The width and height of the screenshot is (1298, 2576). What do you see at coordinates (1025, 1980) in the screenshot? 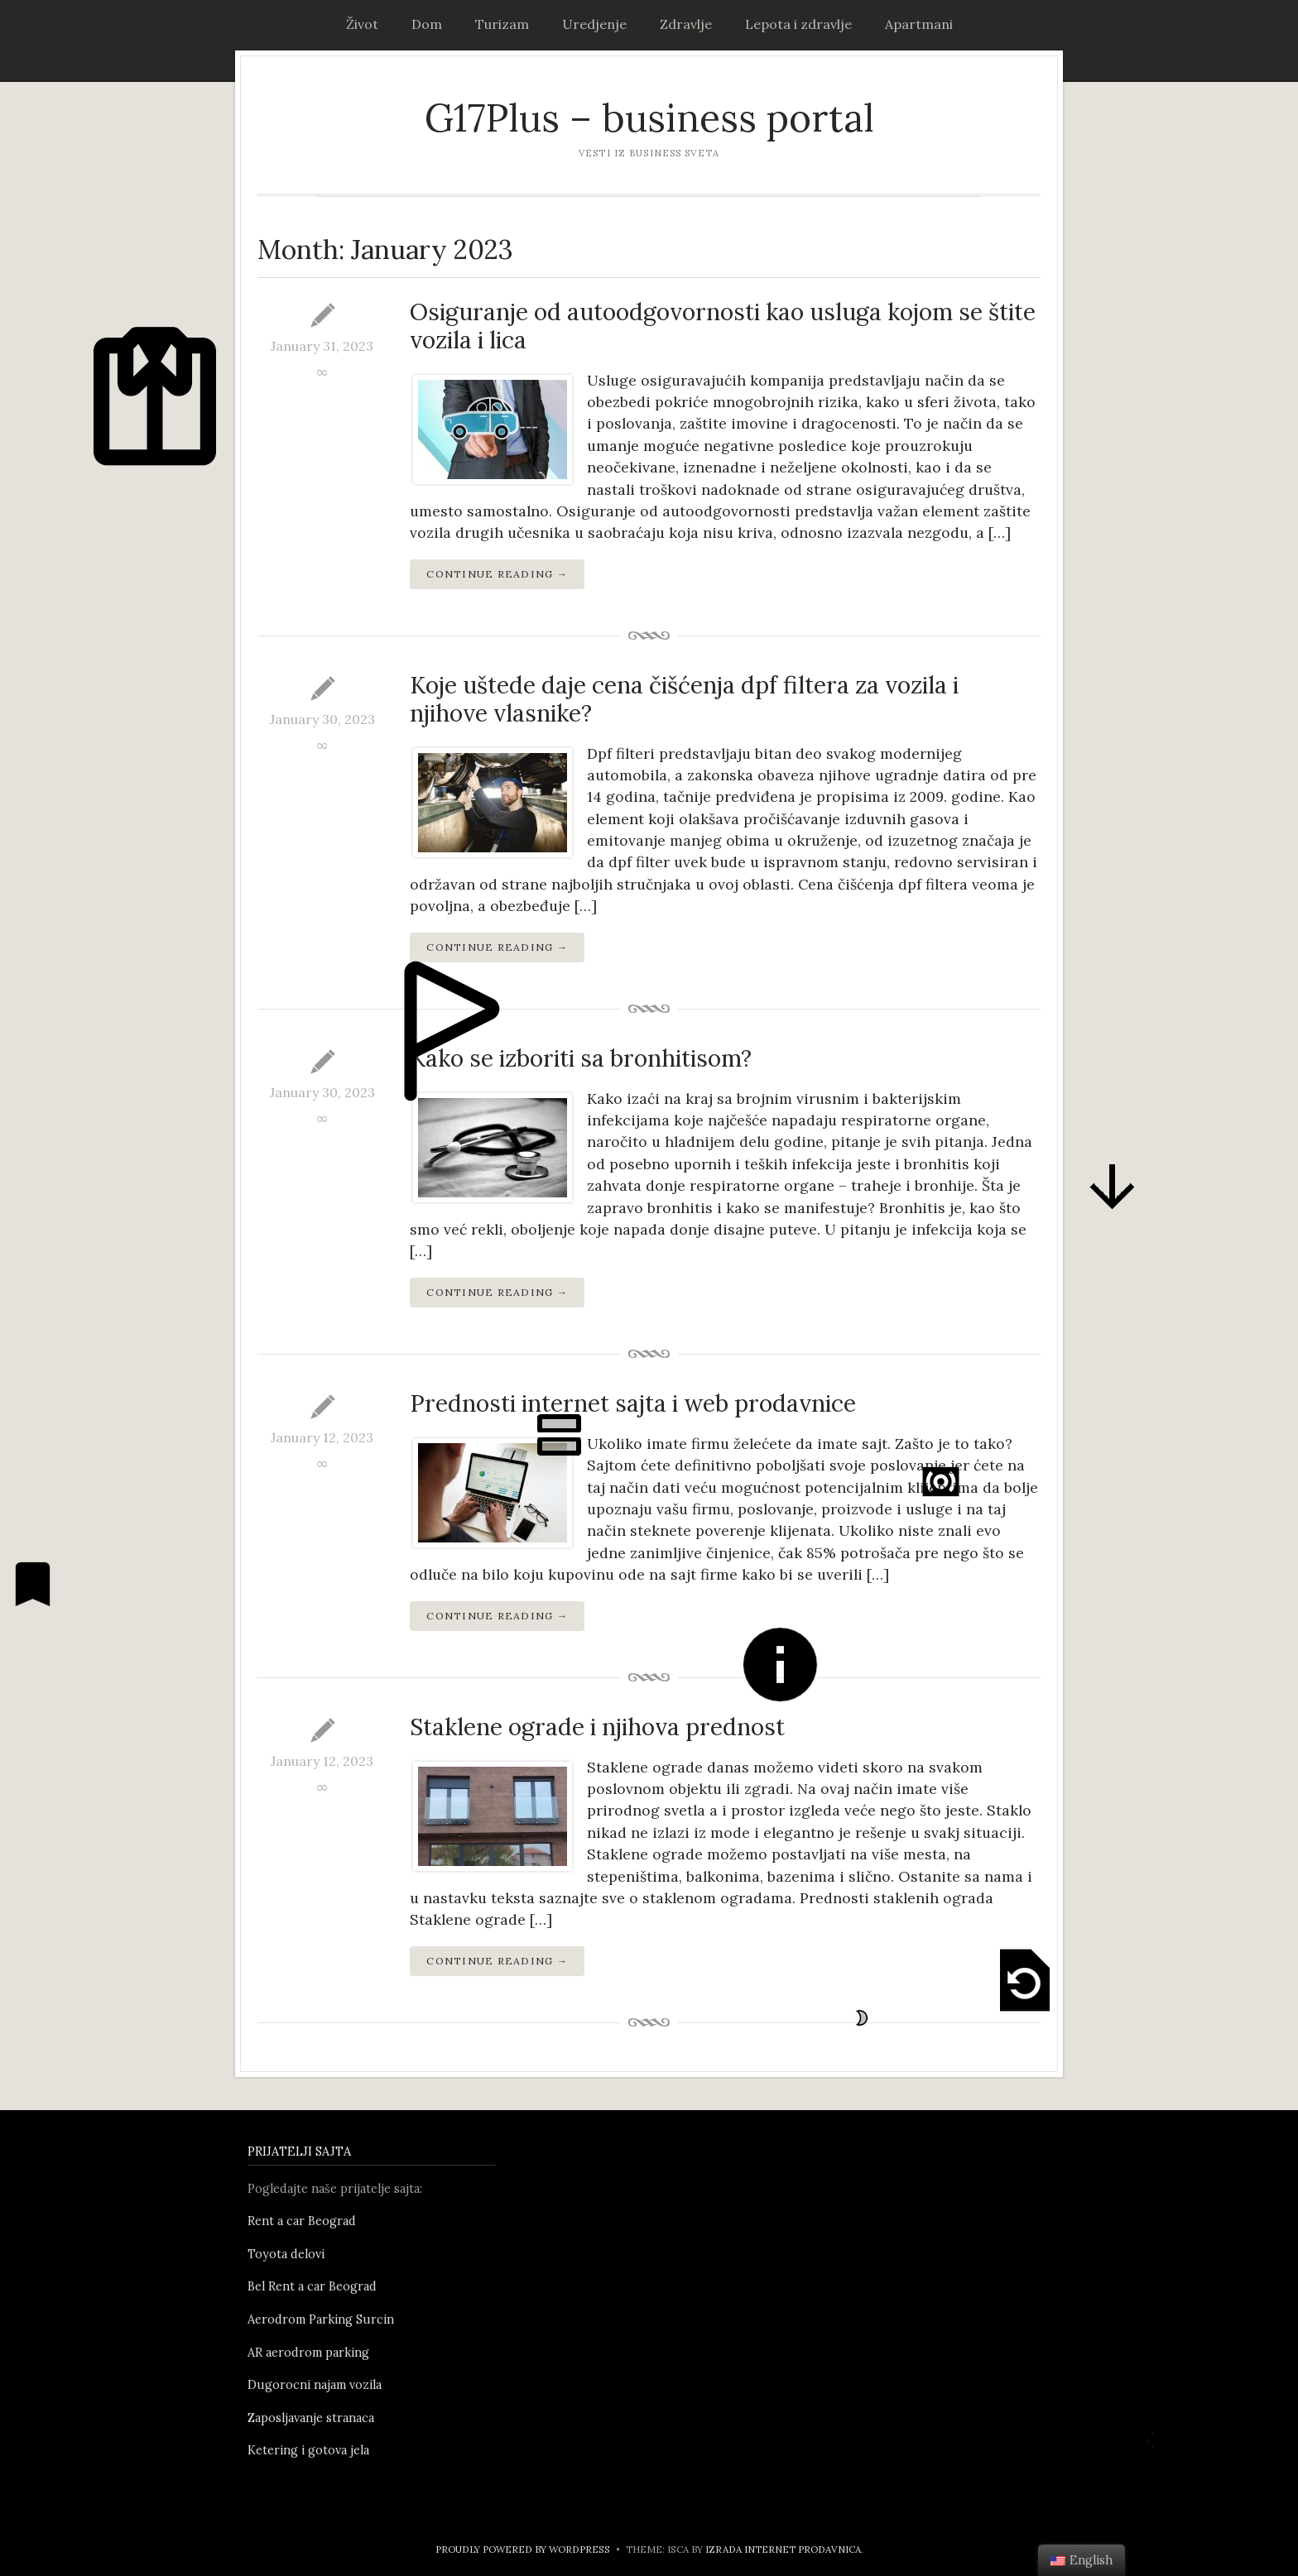
I see `restore a previous version of a document` at bounding box center [1025, 1980].